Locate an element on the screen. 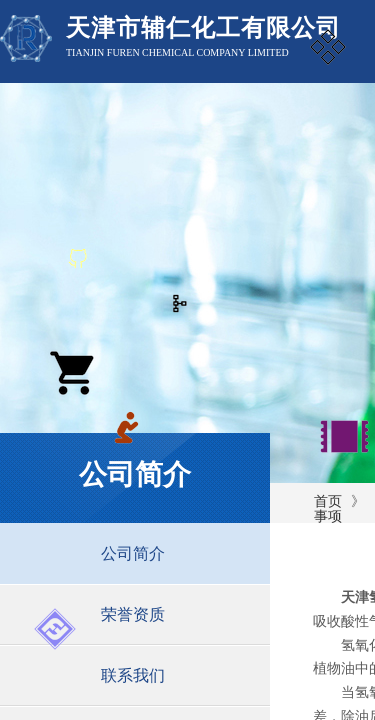 The height and width of the screenshot is (720, 375). view rug or carpet products is located at coordinates (344, 436).